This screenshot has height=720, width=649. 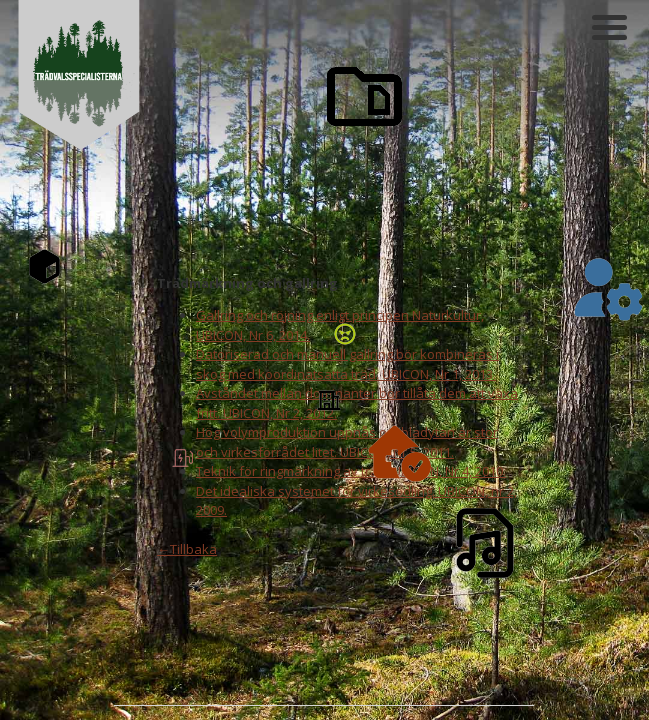 I want to click on access saved code snippets, so click(x=364, y=96).